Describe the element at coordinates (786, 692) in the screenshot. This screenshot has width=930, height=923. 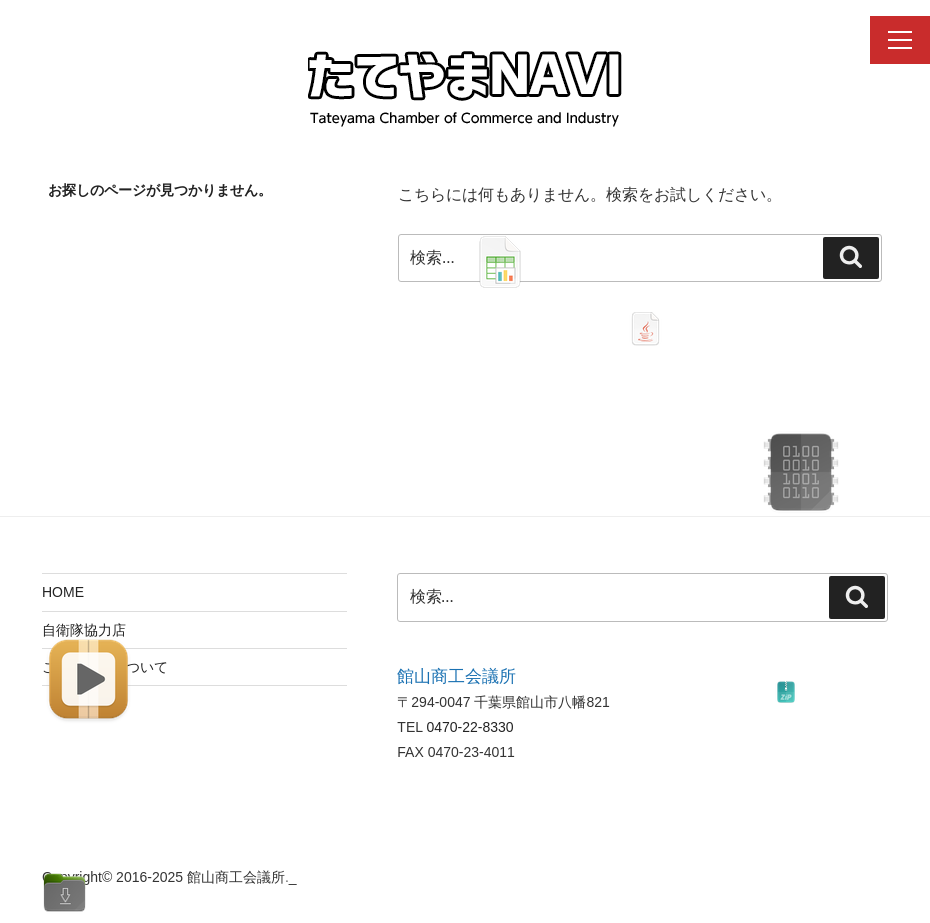
I see `compressed zip file` at that location.